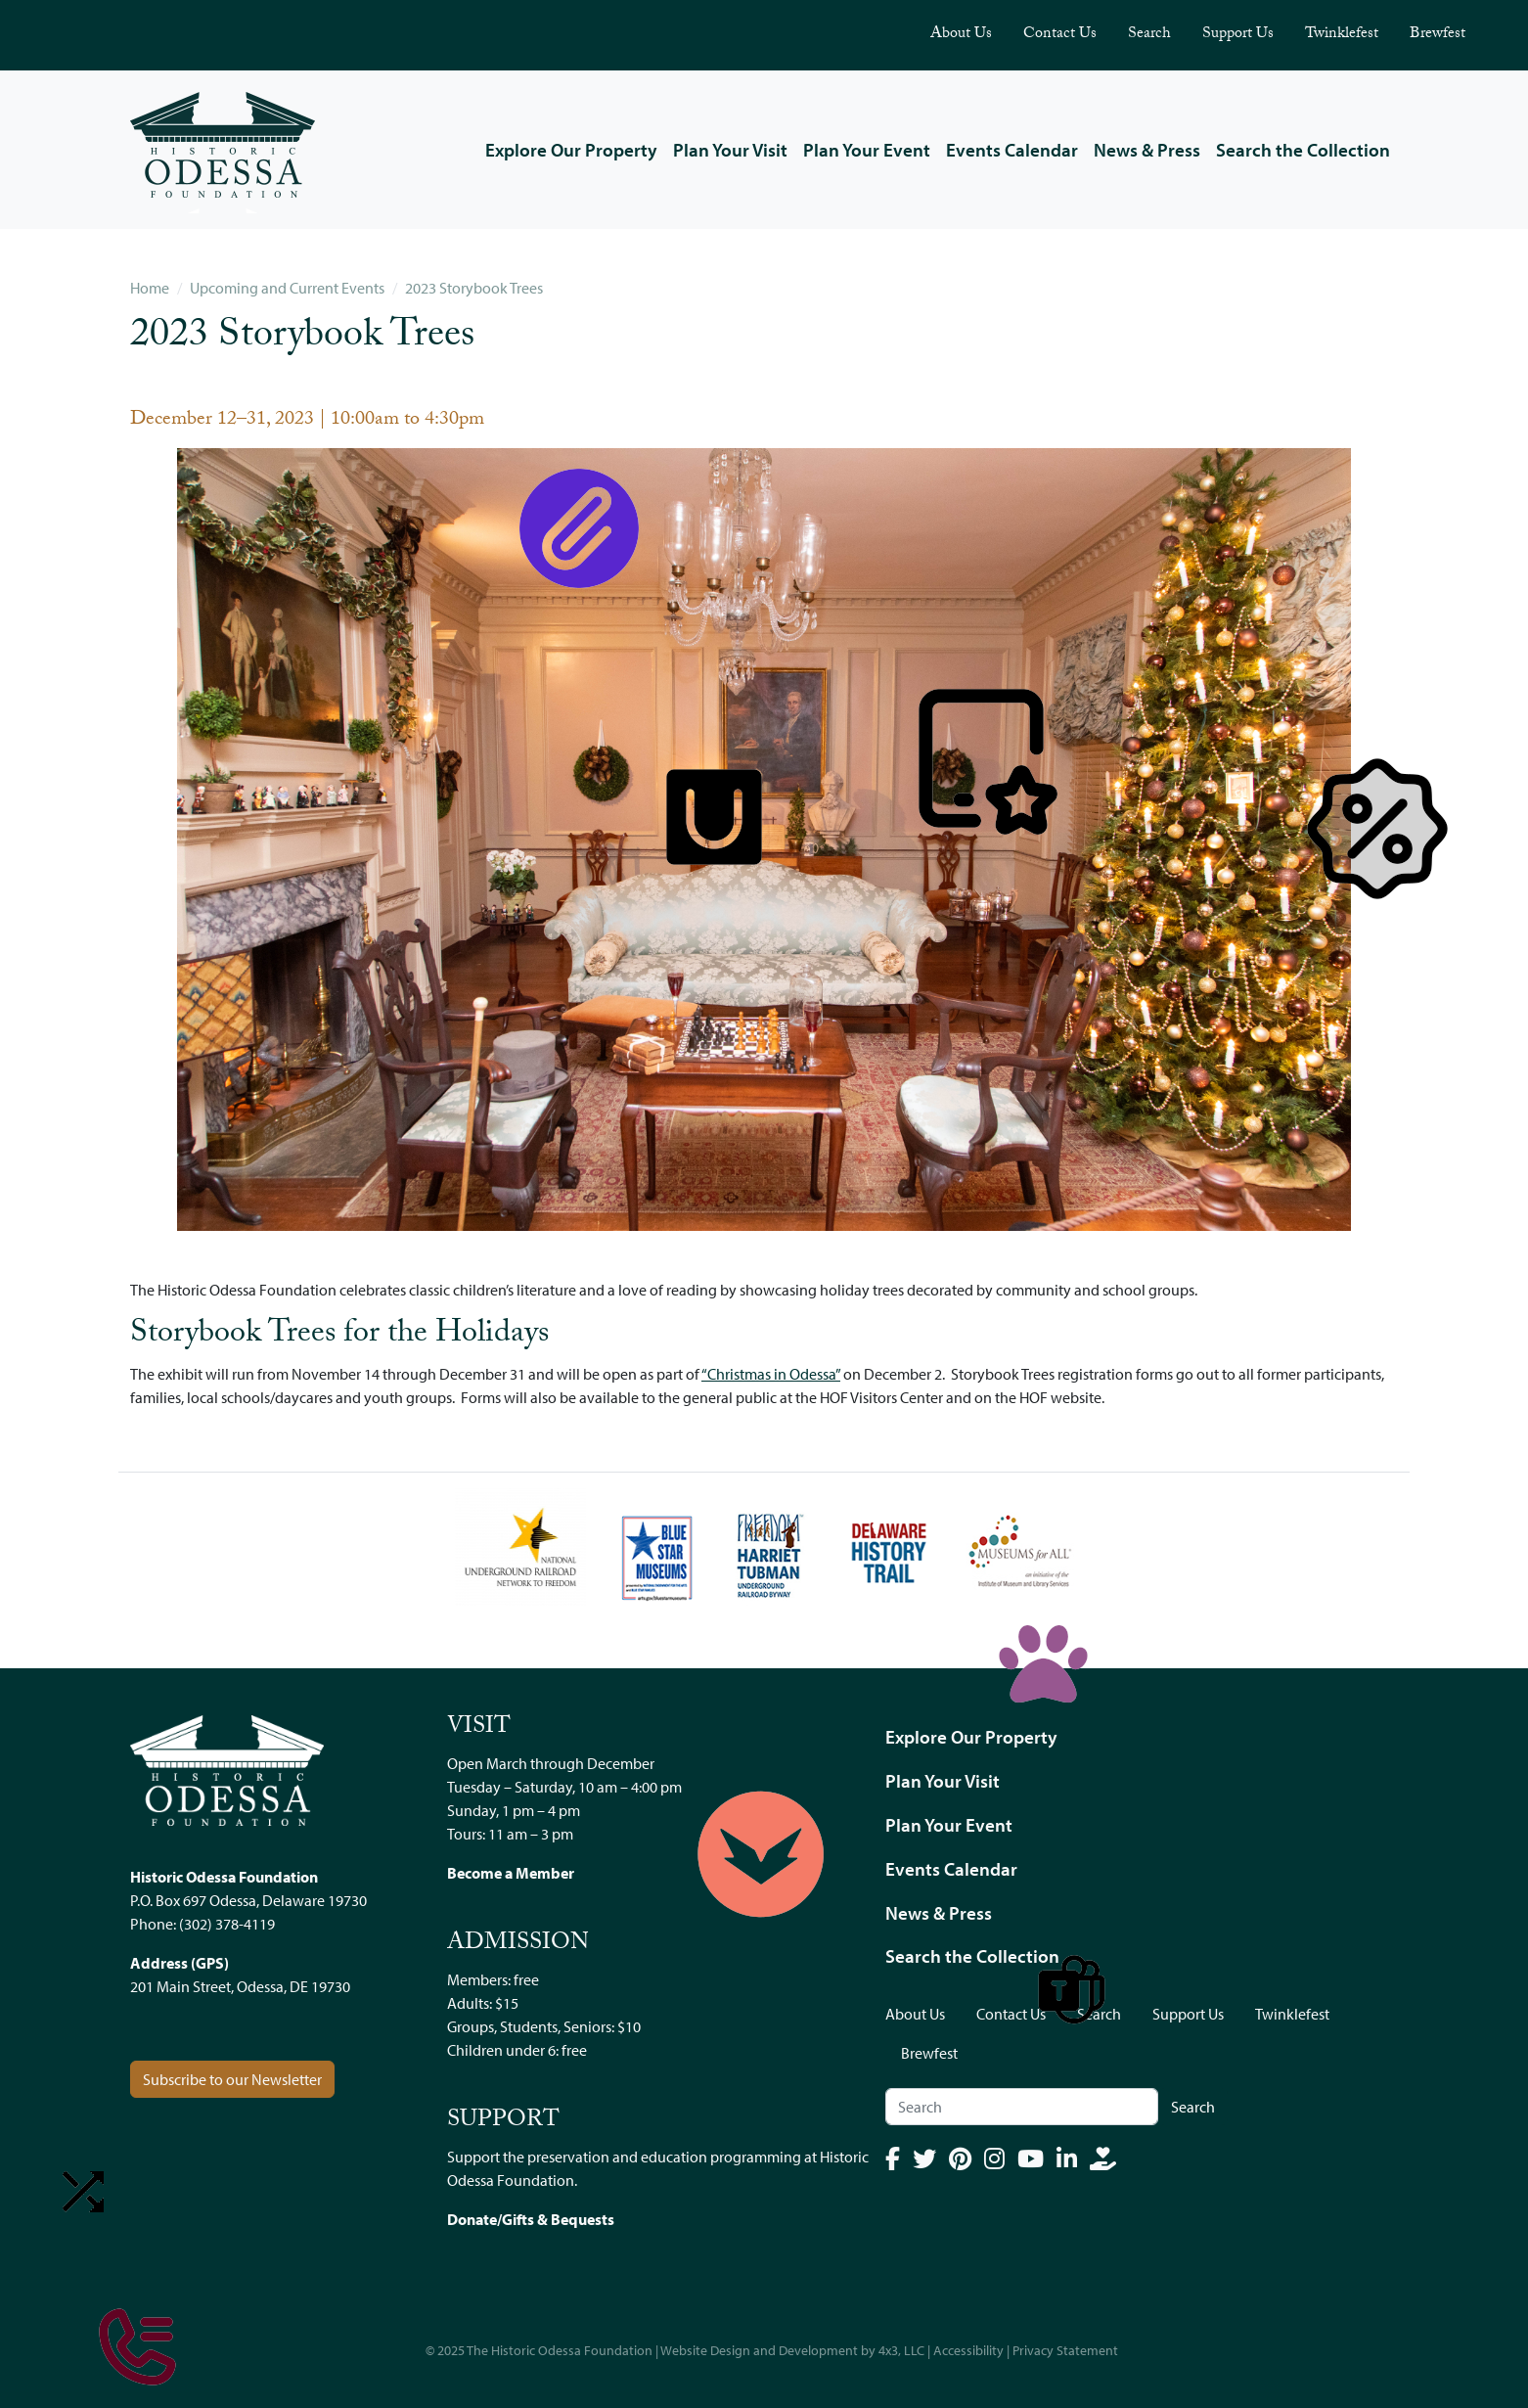 Image resolution: width=1528 pixels, height=2408 pixels. Describe the element at coordinates (1377, 829) in the screenshot. I see `view available discounts or promotions` at that location.